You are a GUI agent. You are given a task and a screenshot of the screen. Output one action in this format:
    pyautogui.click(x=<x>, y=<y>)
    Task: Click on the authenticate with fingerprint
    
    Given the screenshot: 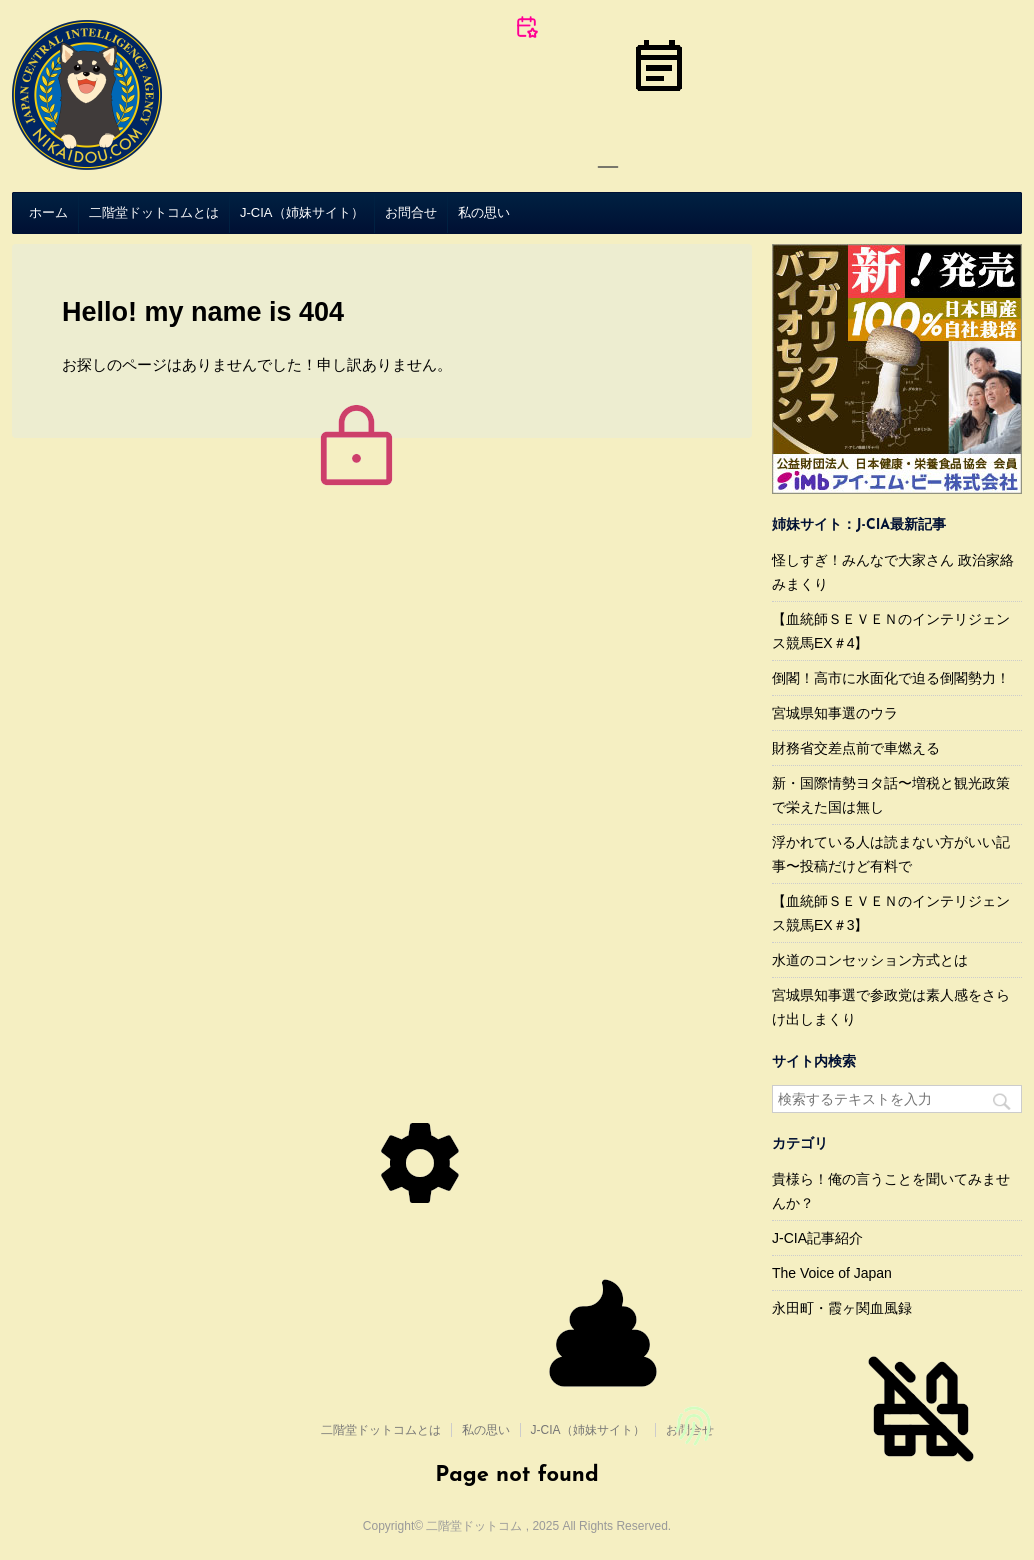 What is the action you would take?
    pyautogui.click(x=694, y=1426)
    